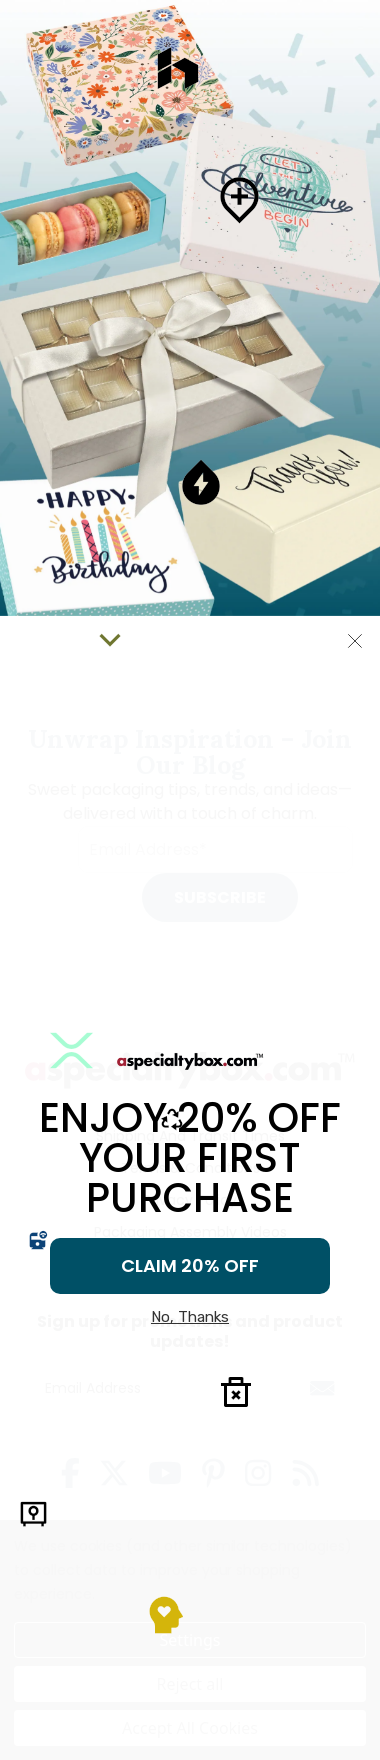 This screenshot has width=380, height=1760. Describe the element at coordinates (236, 1392) in the screenshot. I see `delete selected item` at that location.